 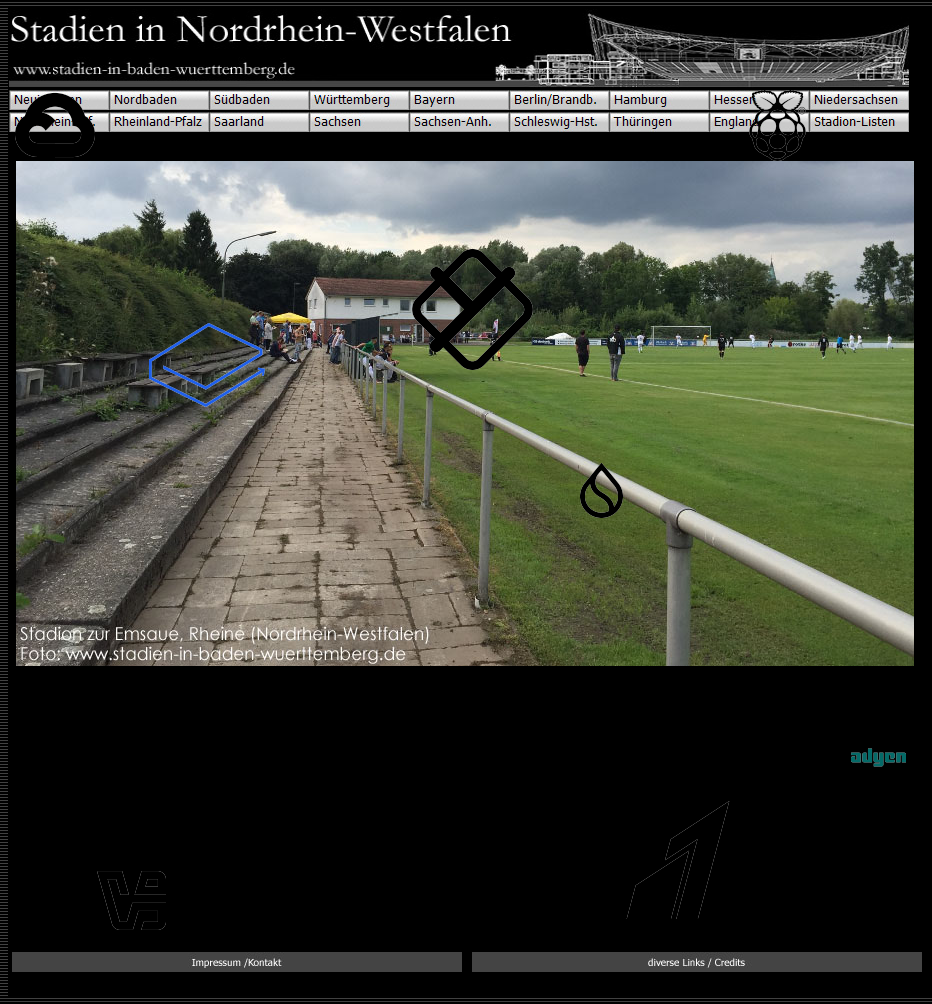 I want to click on razorpay payment gateway logo, so click(x=678, y=860).